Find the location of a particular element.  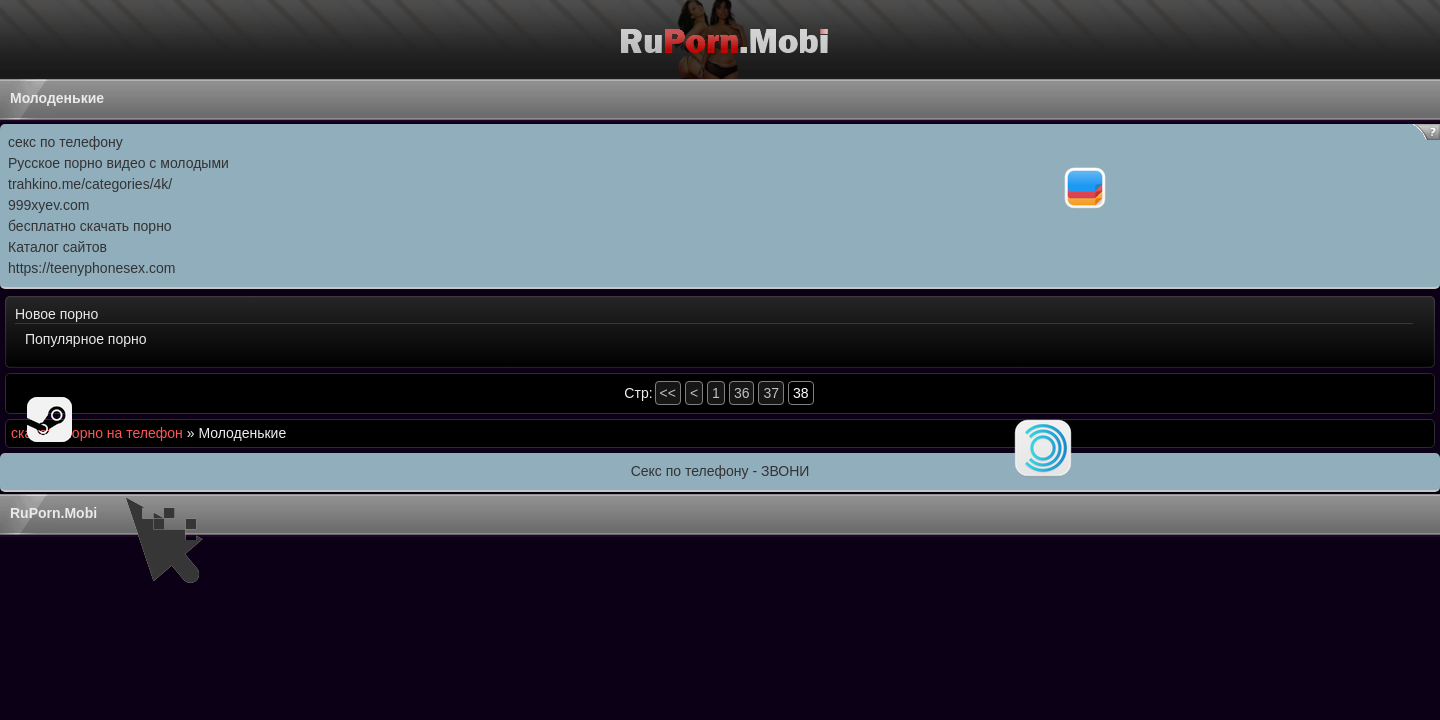

open buho app for mac is located at coordinates (1085, 188).